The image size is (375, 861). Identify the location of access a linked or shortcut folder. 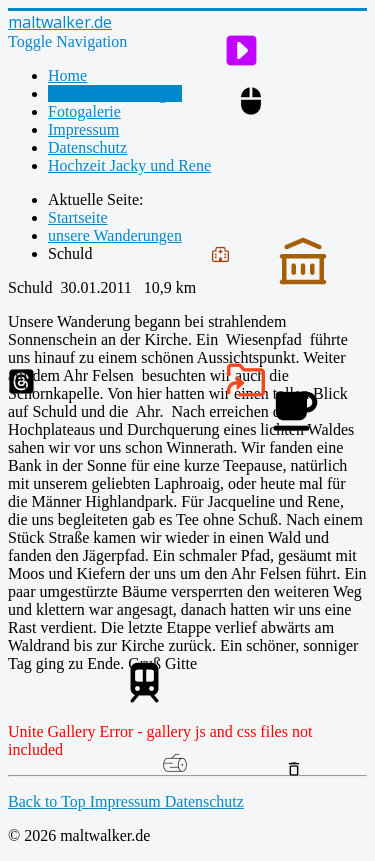
(246, 380).